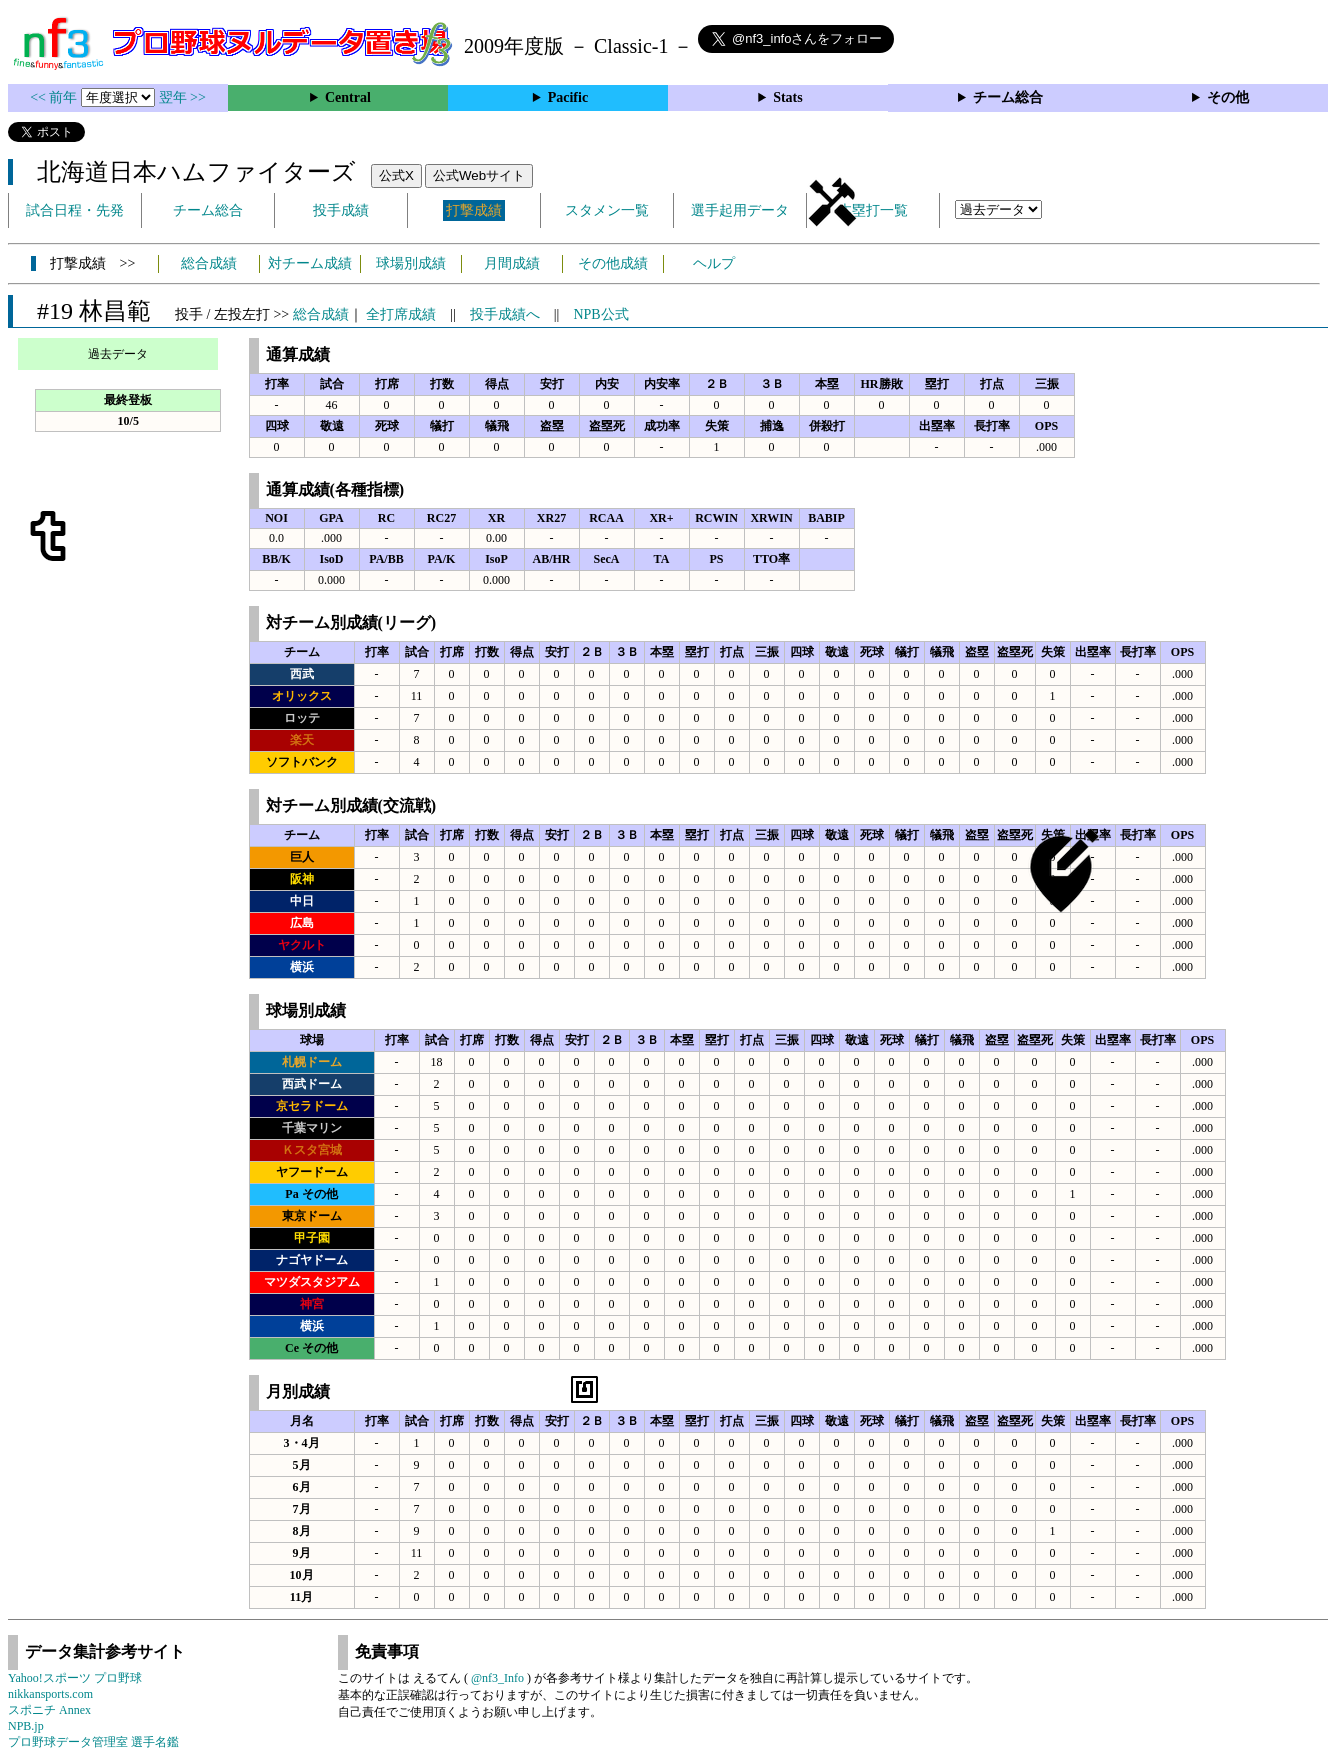 This screenshot has height=1761, width=1328. I want to click on enable NFC for contactless payments or transfers, so click(584, 1389).